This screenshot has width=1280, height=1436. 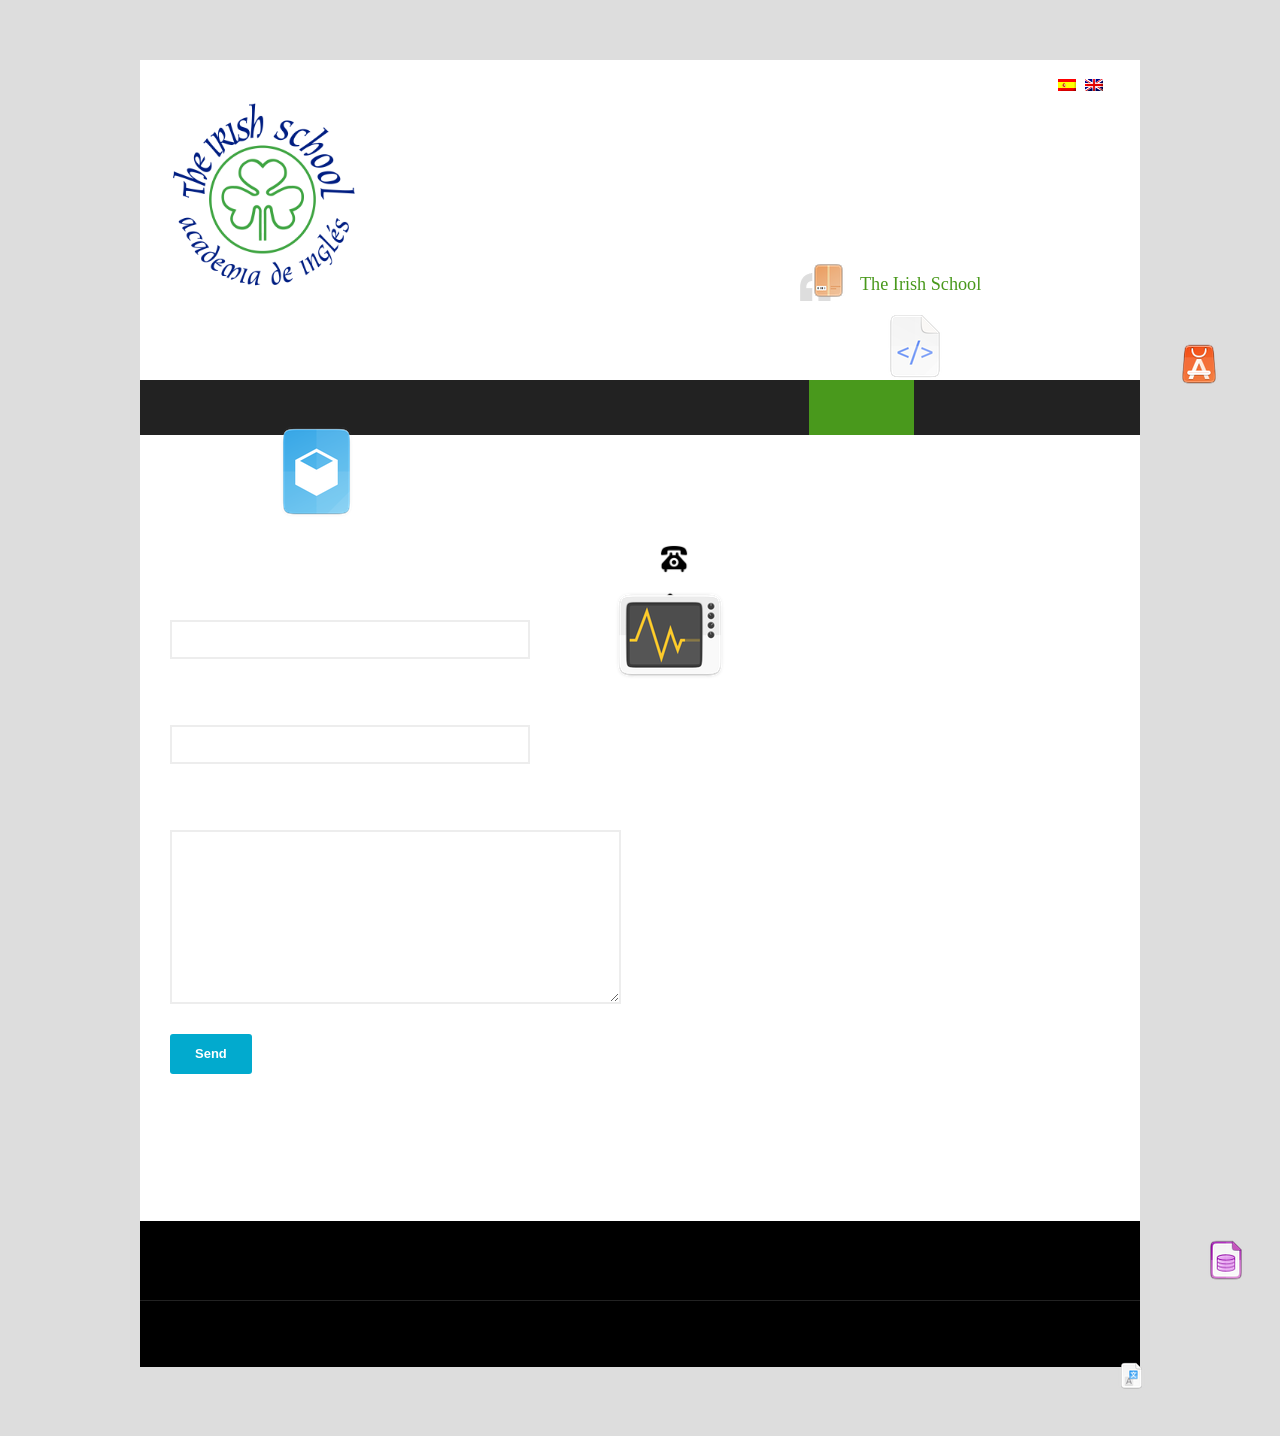 What do you see at coordinates (670, 635) in the screenshot?
I see `open system monitor to view resource usage` at bounding box center [670, 635].